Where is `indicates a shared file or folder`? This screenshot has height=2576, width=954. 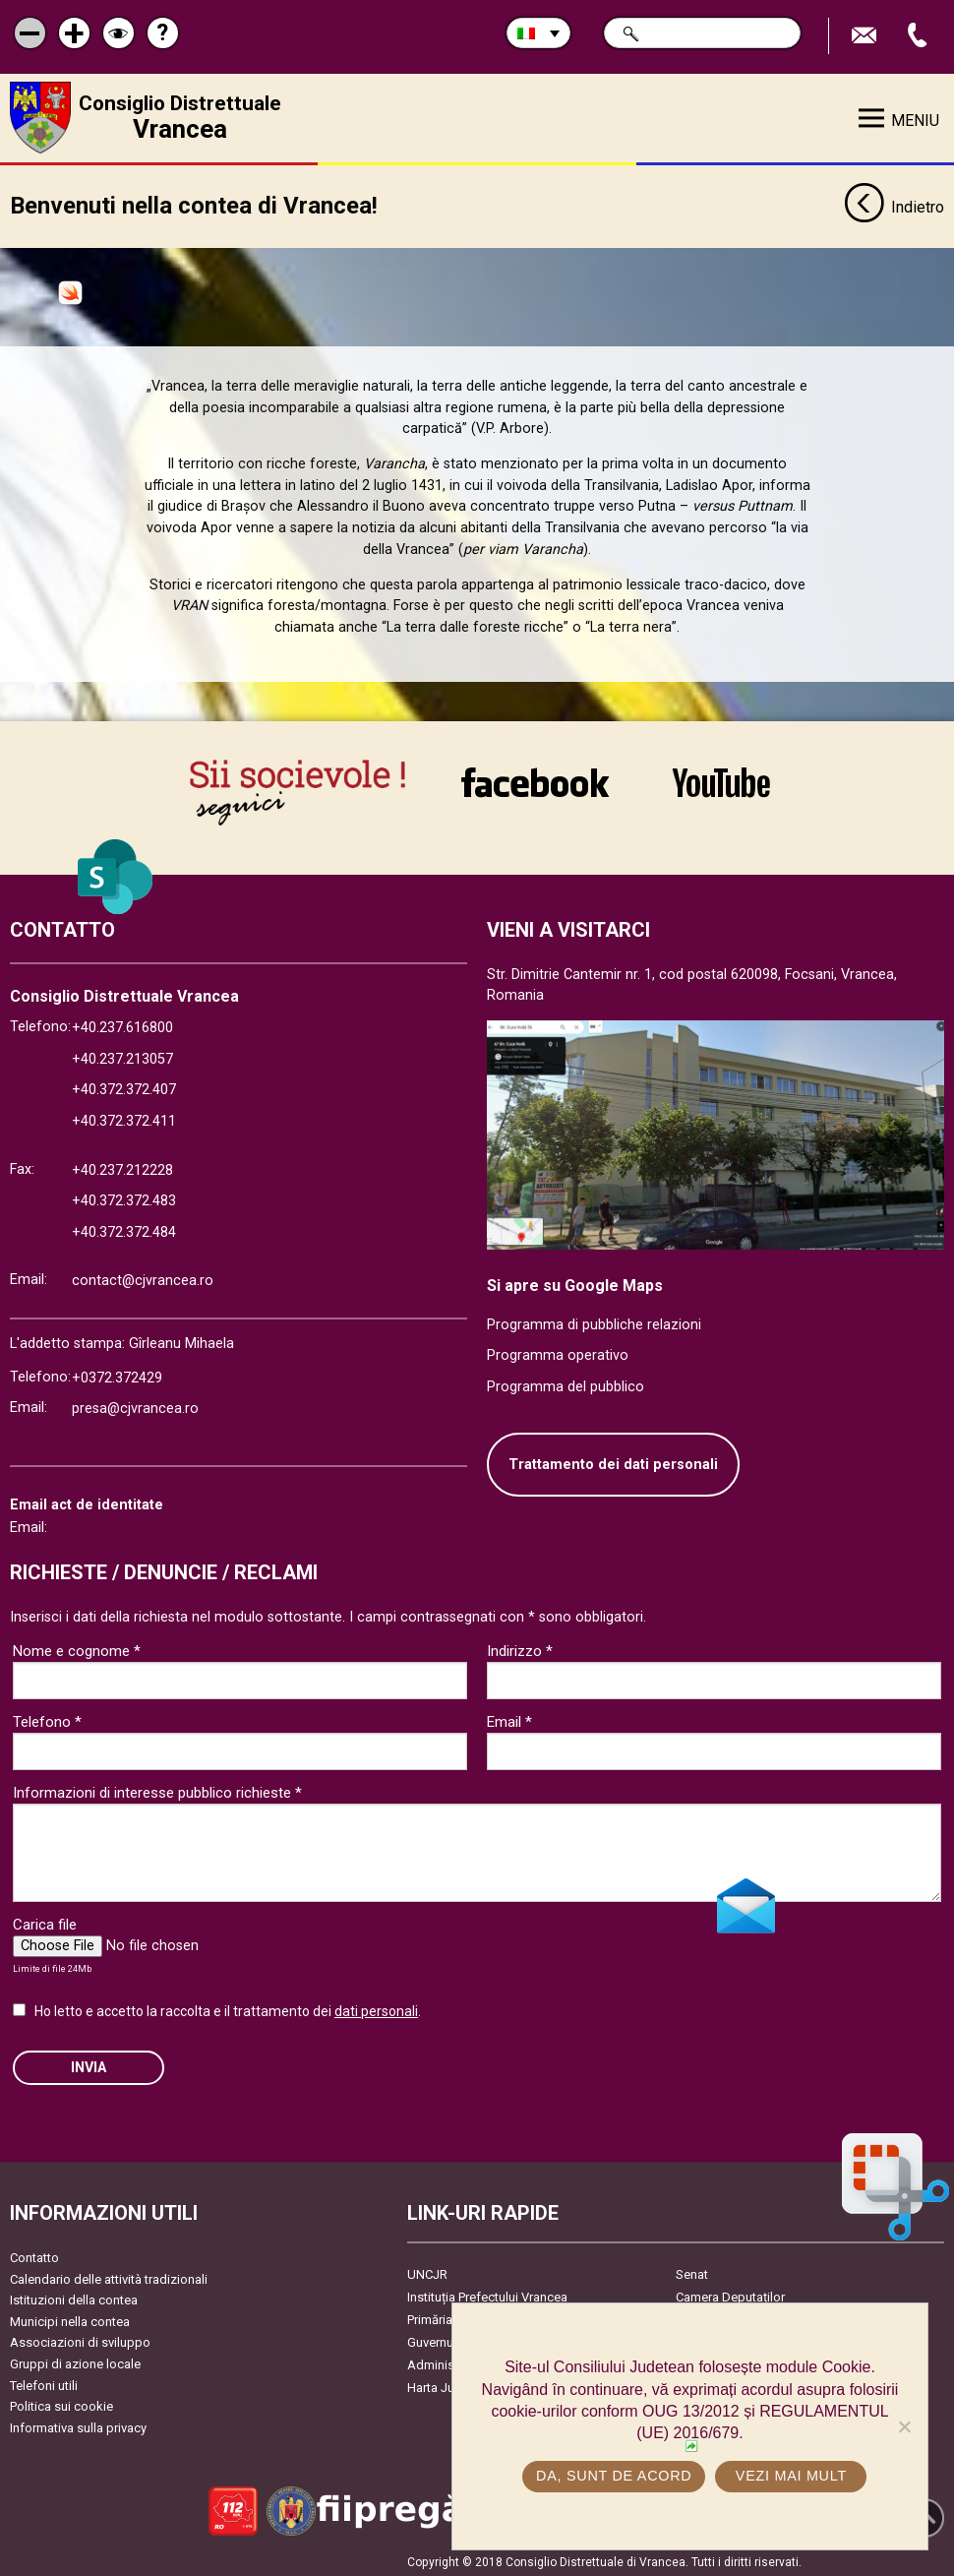
indicates a shared file or folder is located at coordinates (700, 2436).